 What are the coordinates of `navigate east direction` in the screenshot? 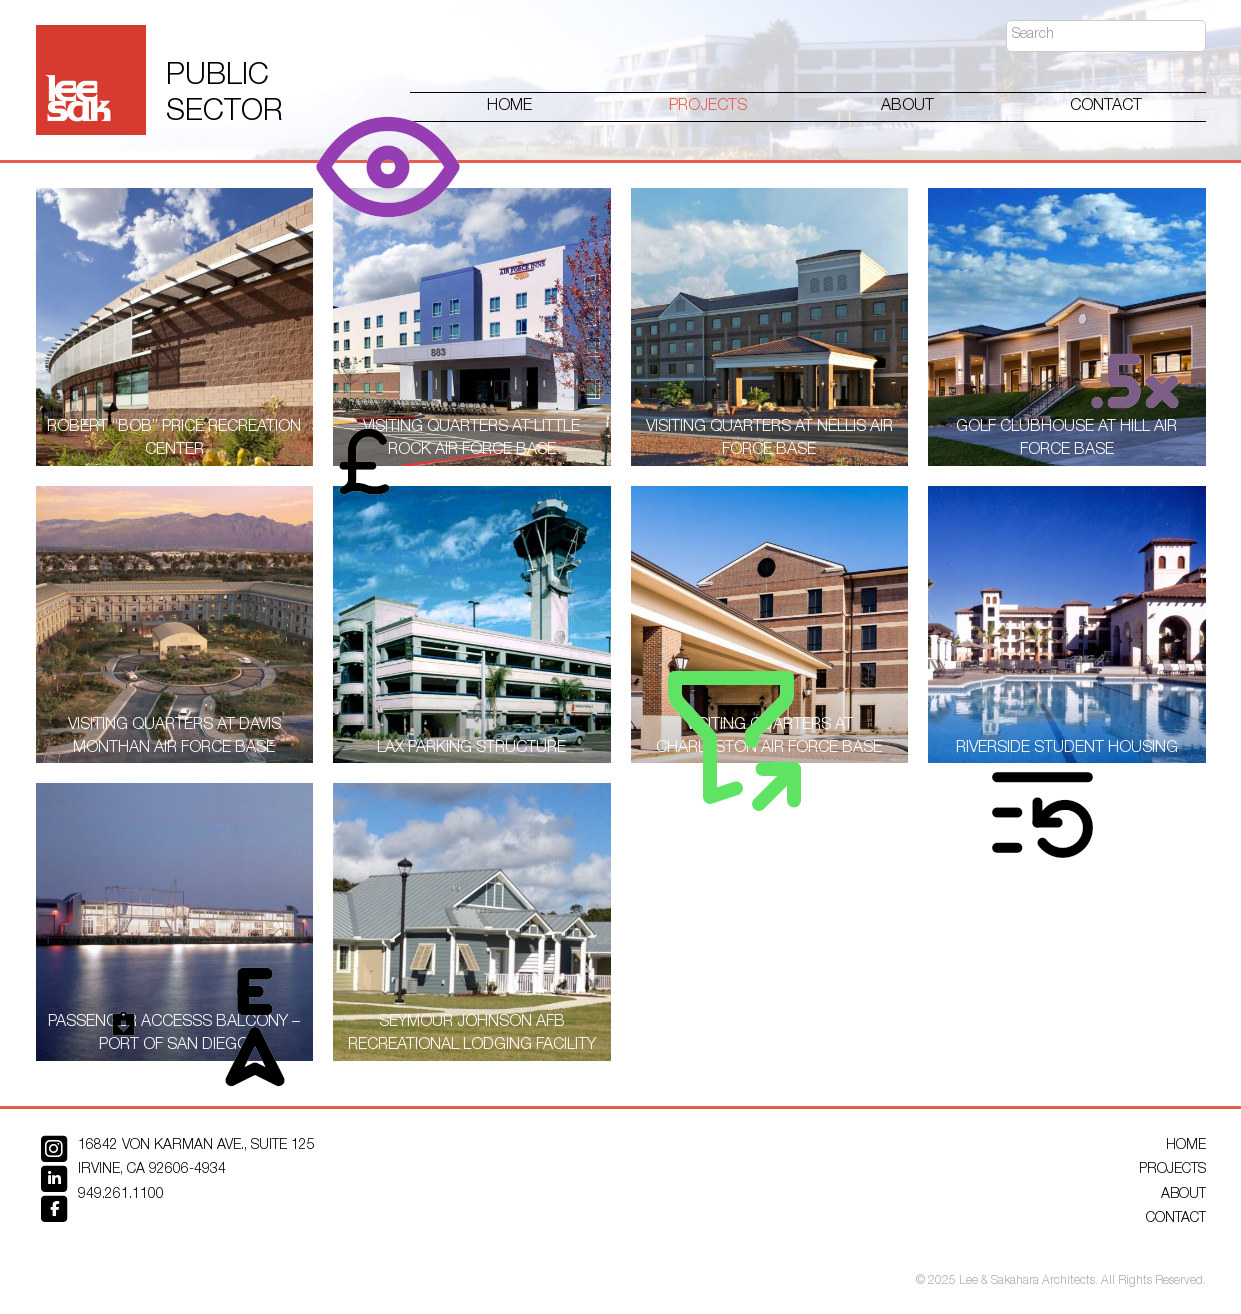 It's located at (255, 1027).